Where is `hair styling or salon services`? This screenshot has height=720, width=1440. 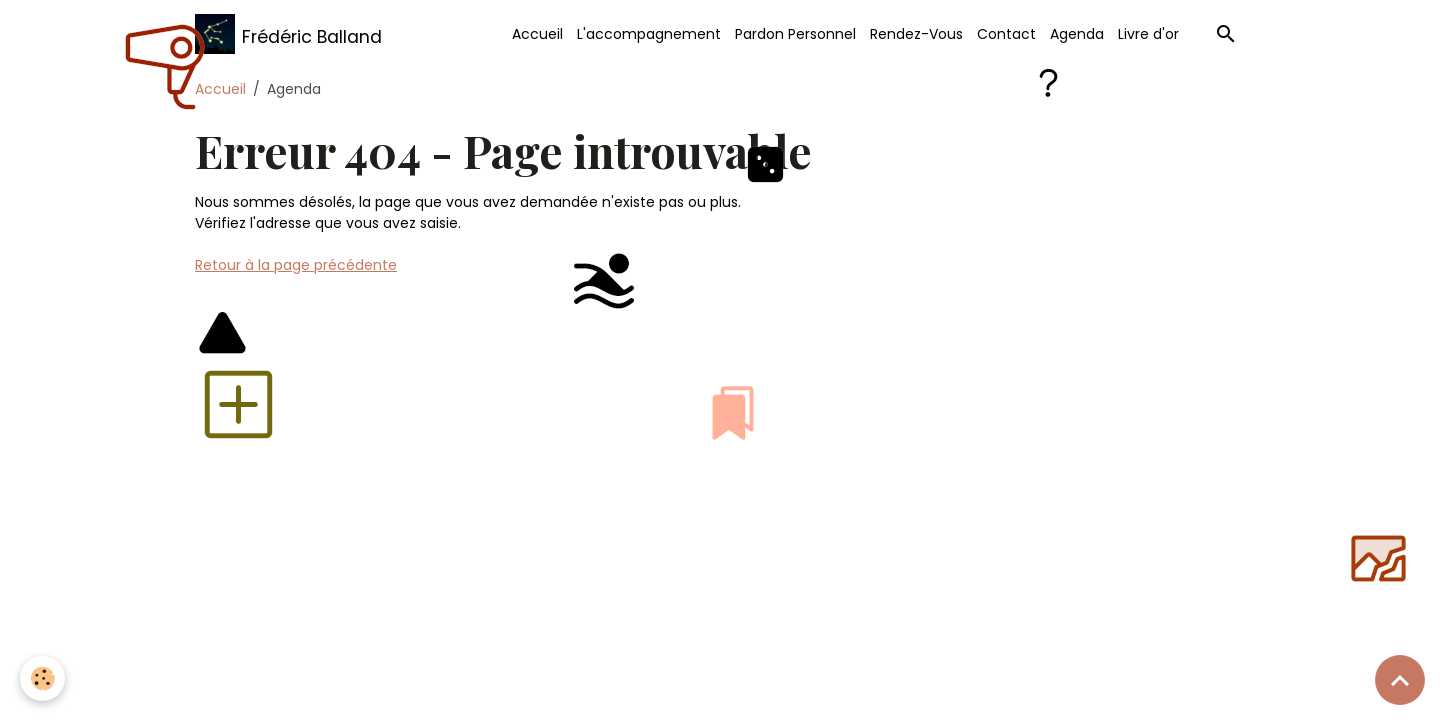 hair styling or salon services is located at coordinates (166, 62).